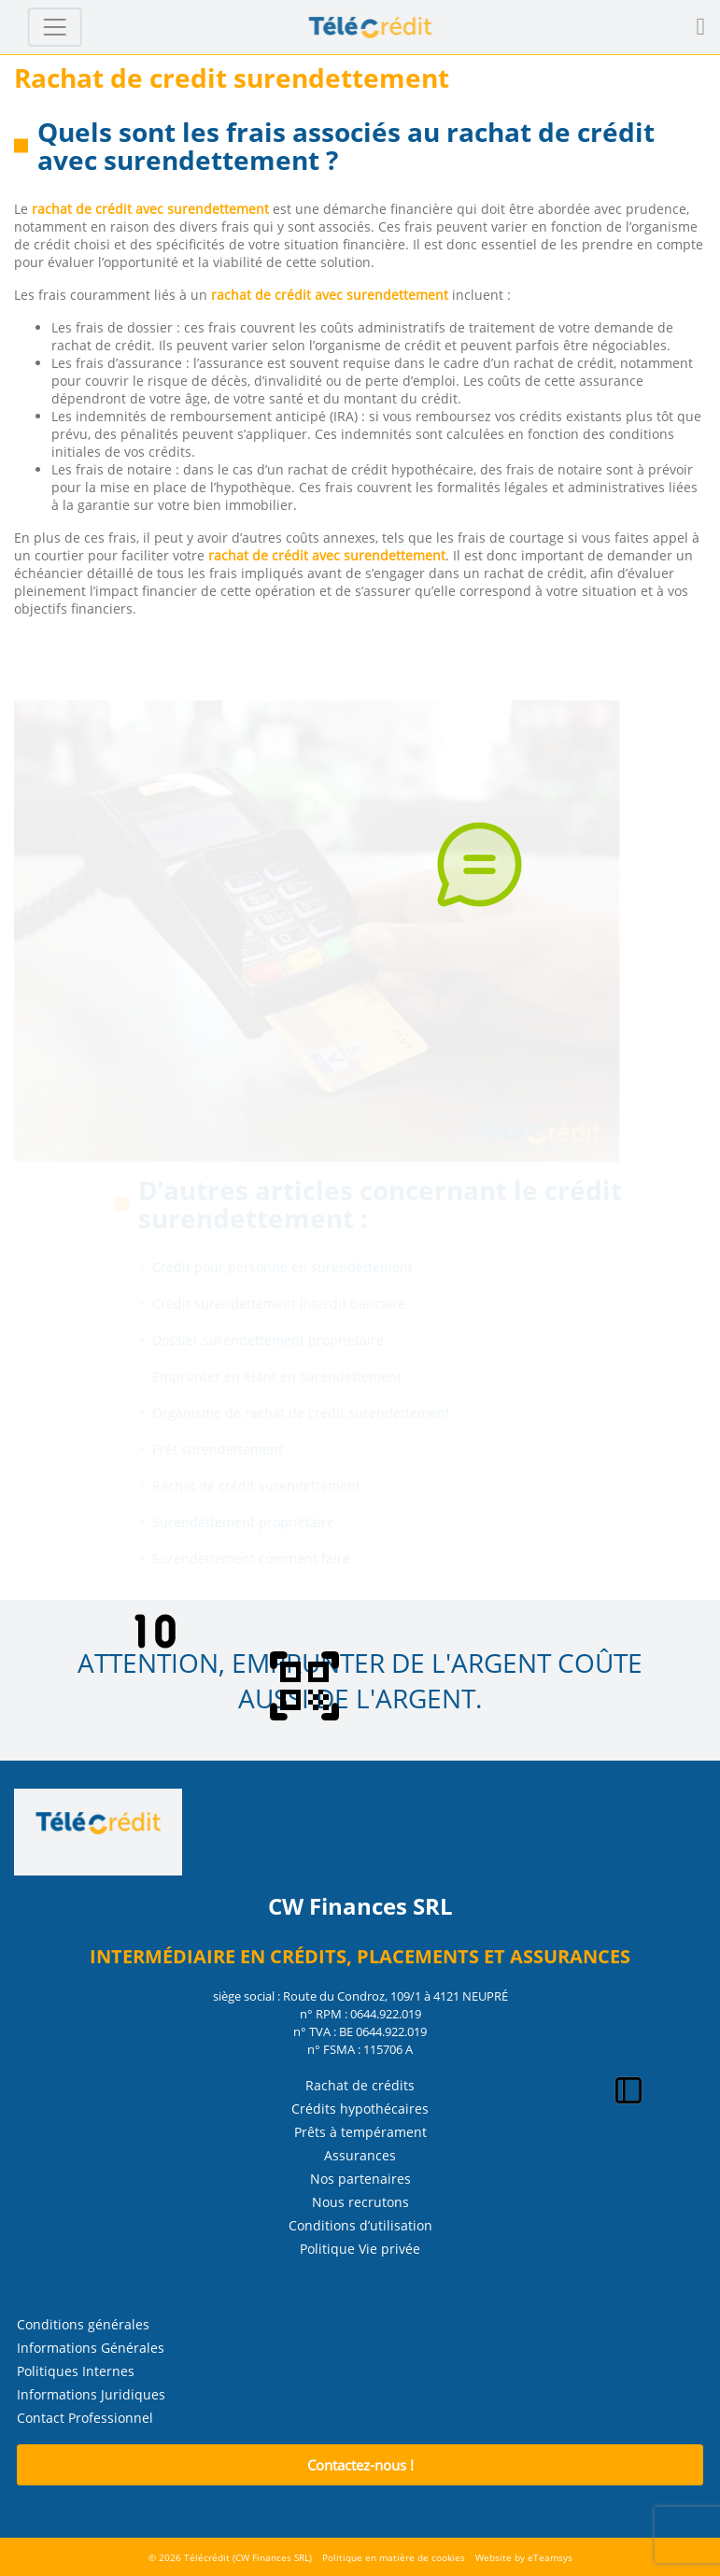 This screenshot has height=2576, width=720. I want to click on toggle sidebar navigation, so click(628, 2090).